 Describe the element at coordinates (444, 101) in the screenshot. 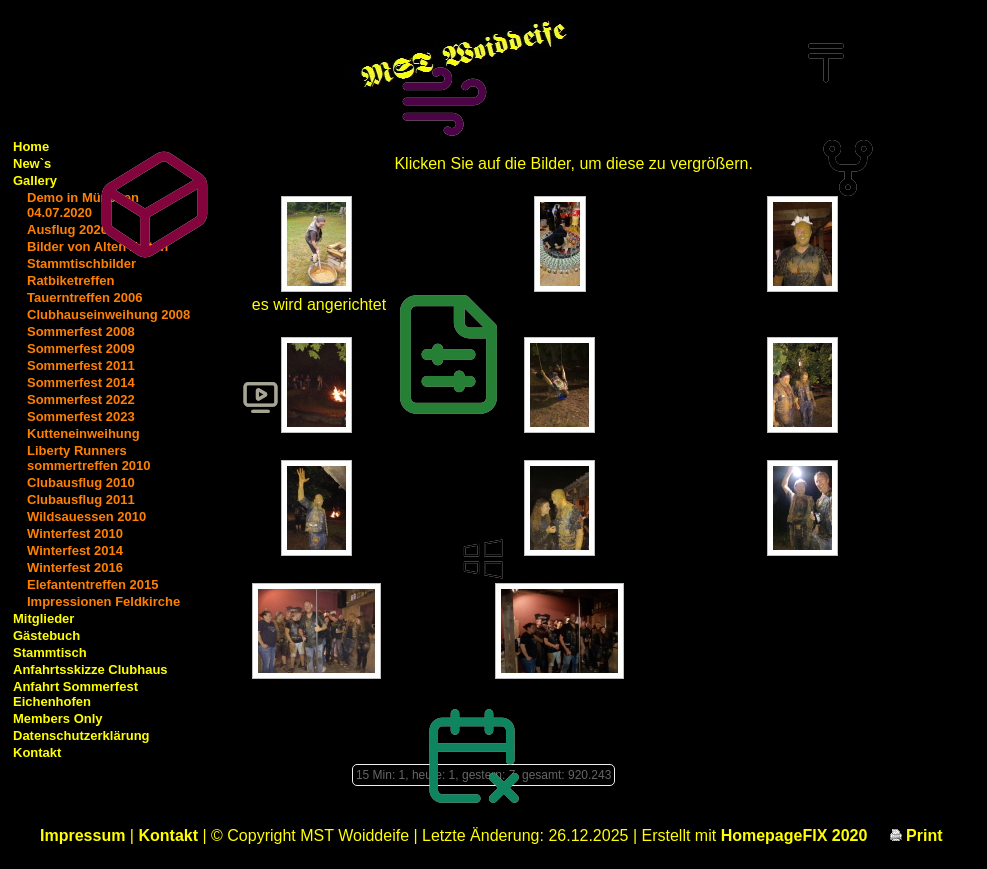

I see `view current wind conditions` at that location.